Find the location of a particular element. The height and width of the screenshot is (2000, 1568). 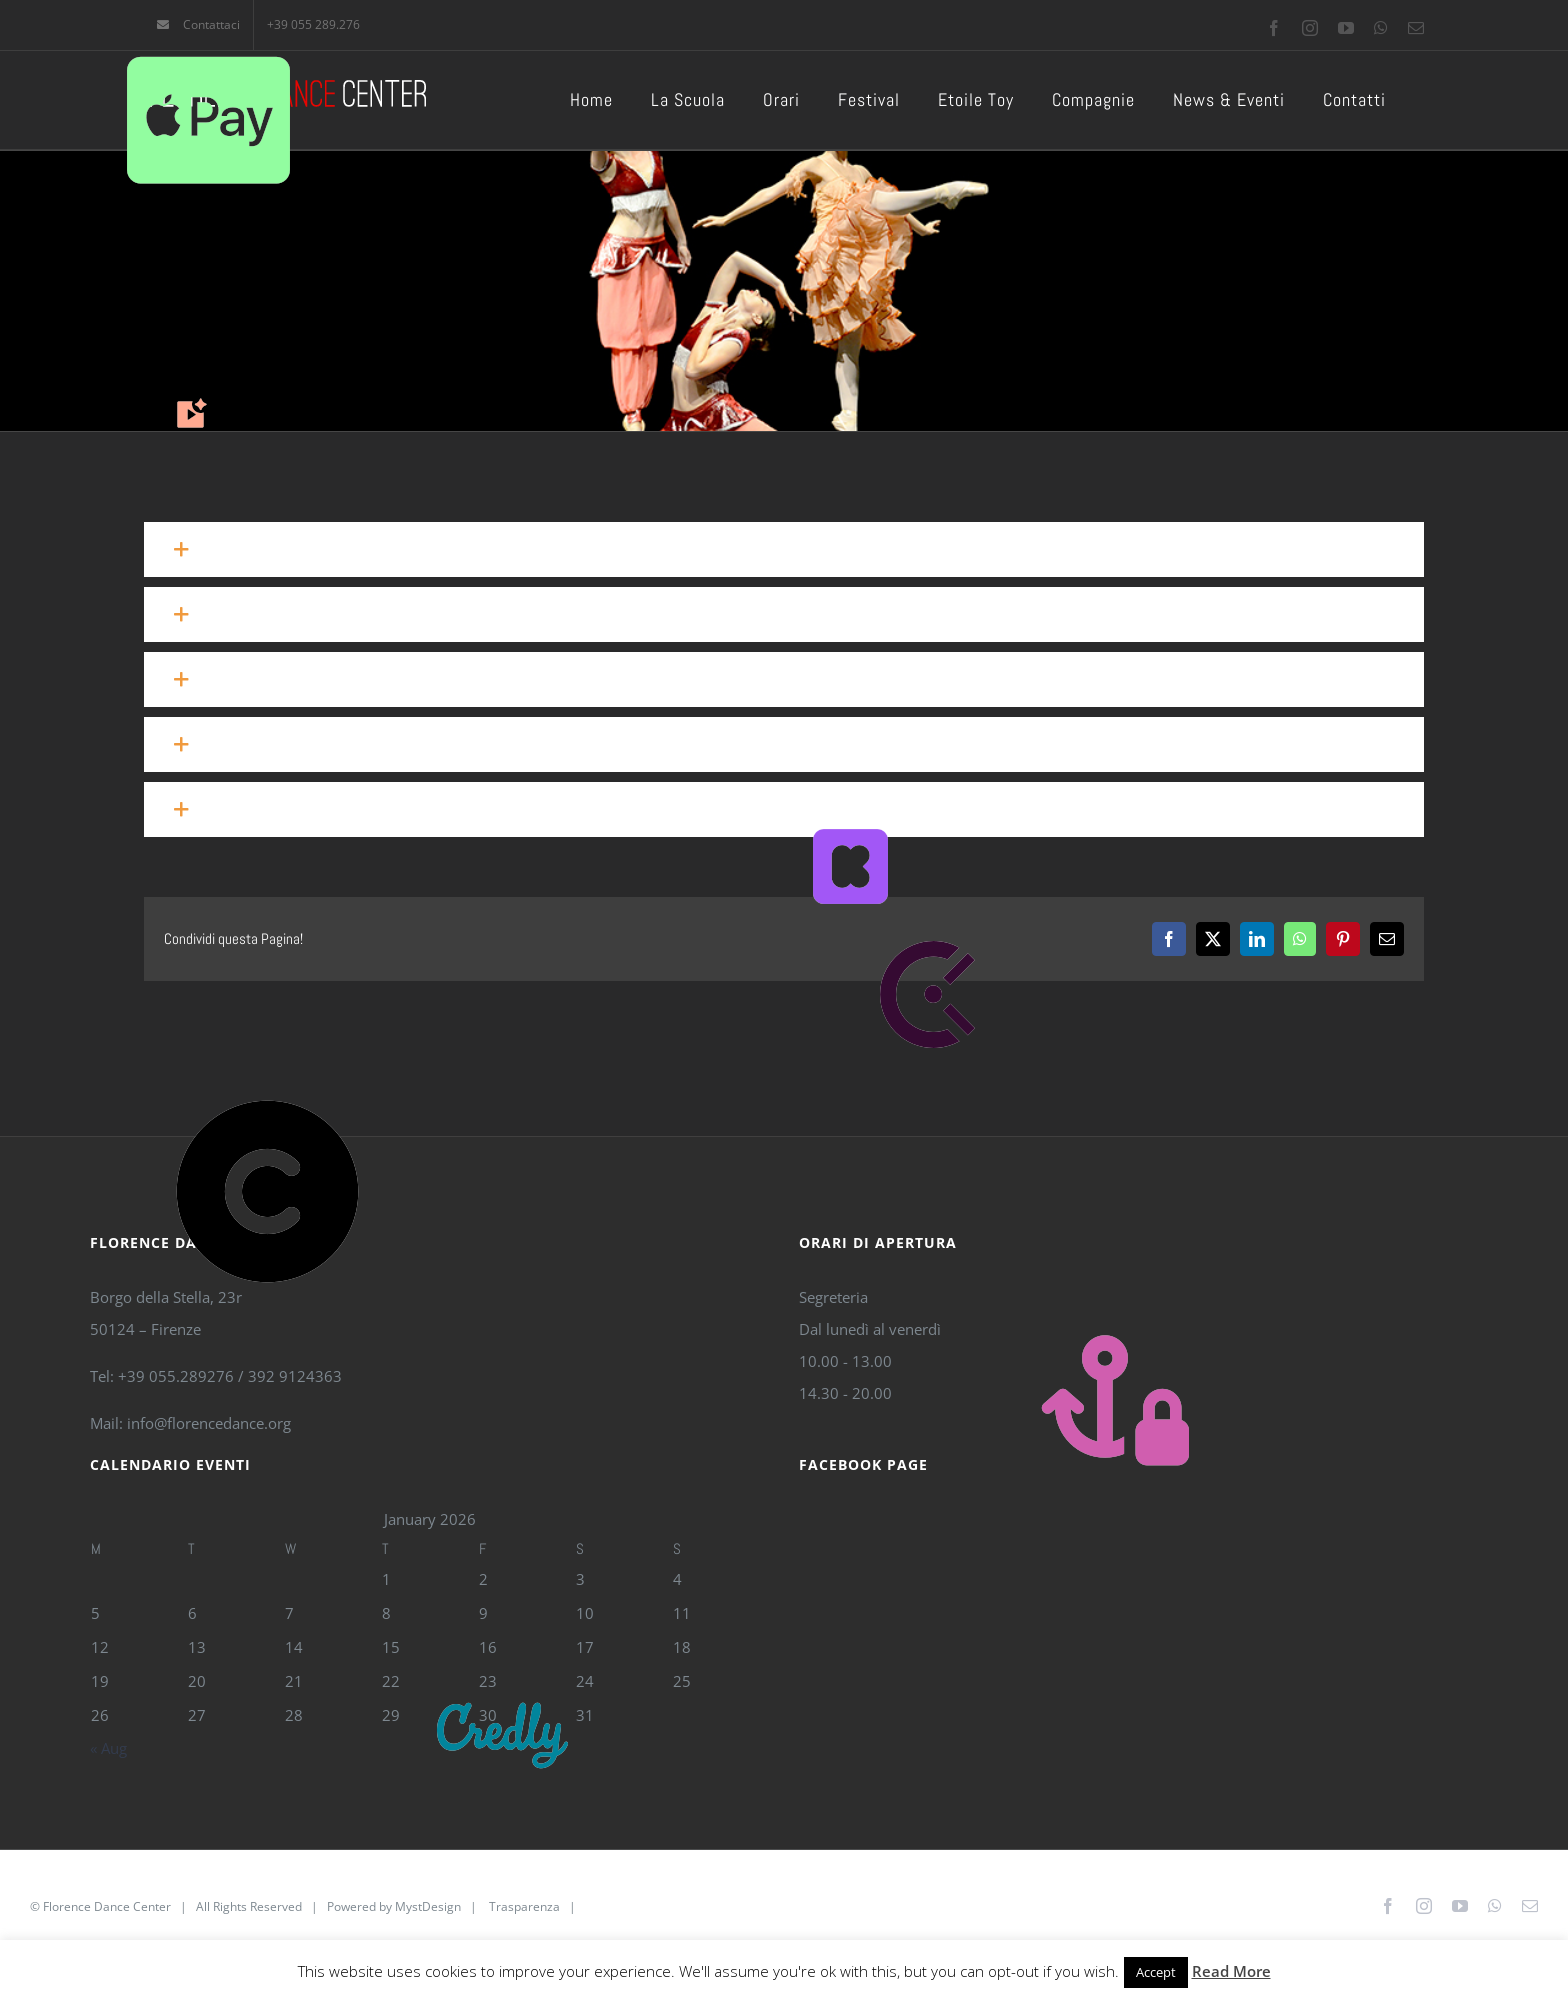

visit credly profile or credentials is located at coordinates (502, 1735).